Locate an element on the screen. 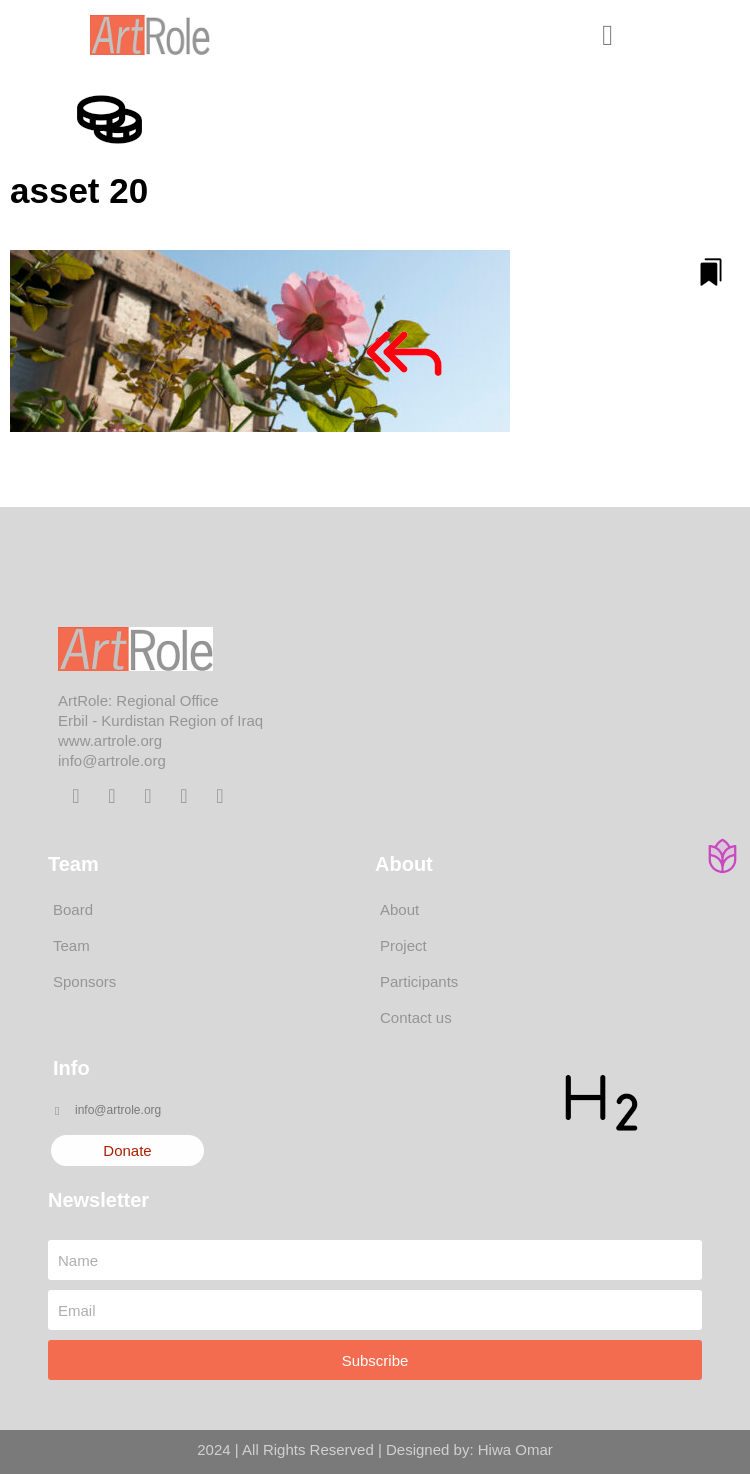 This screenshot has width=750, height=1474. view your coin balance or currency is located at coordinates (109, 119).